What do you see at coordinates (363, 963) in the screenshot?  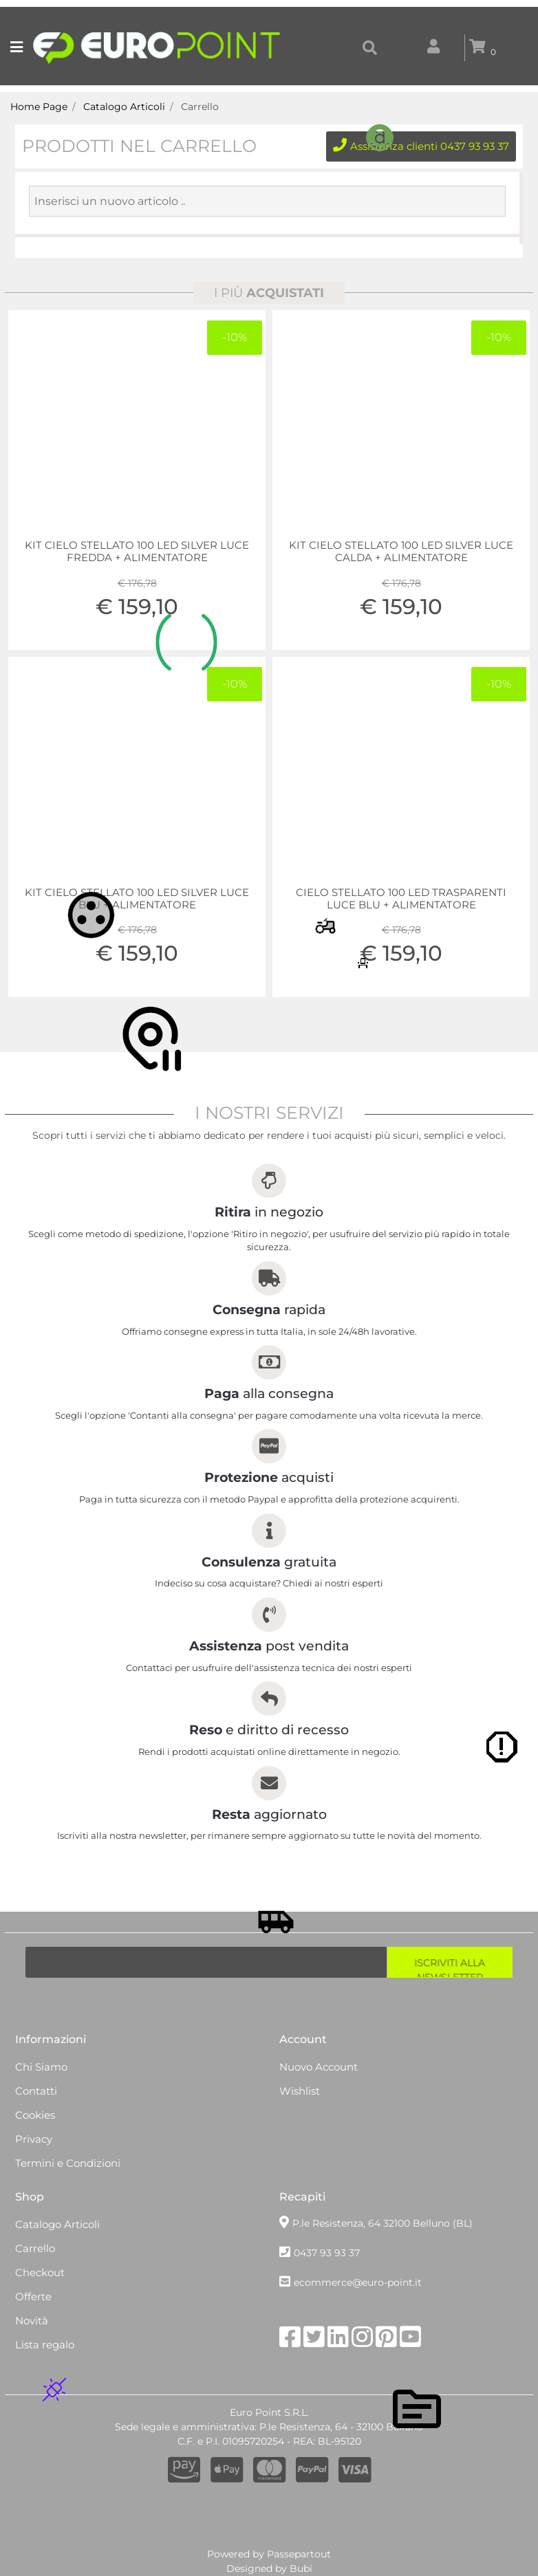 I see `select or reserve a seat` at bounding box center [363, 963].